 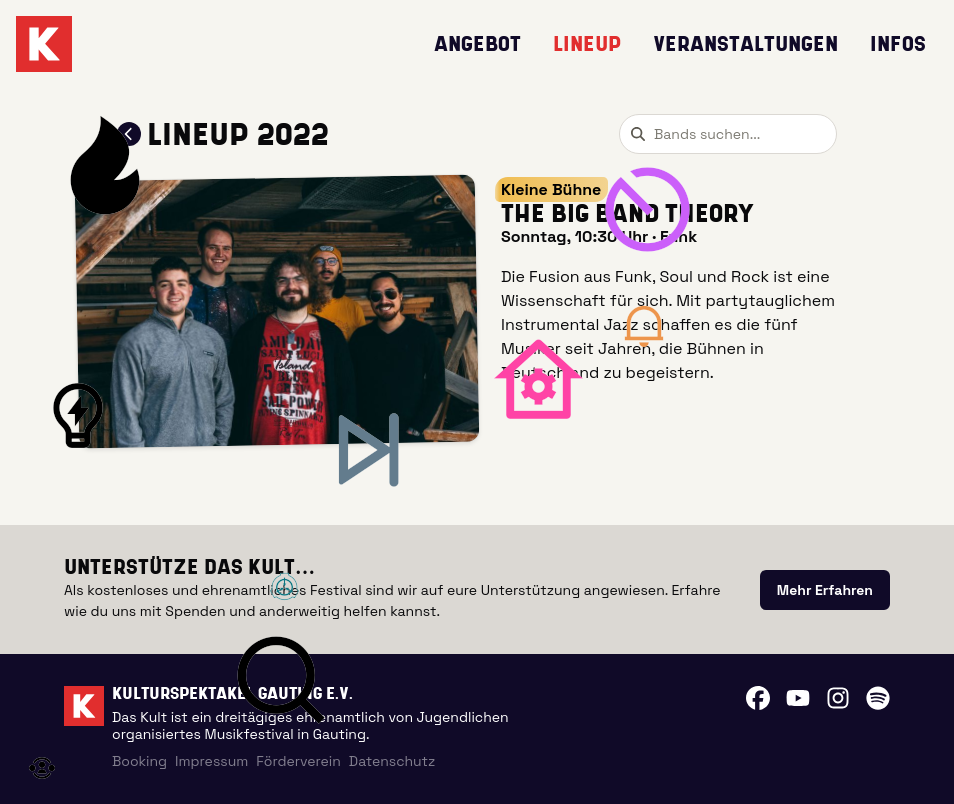 I want to click on SCP Foundation logo, so click(x=284, y=586).